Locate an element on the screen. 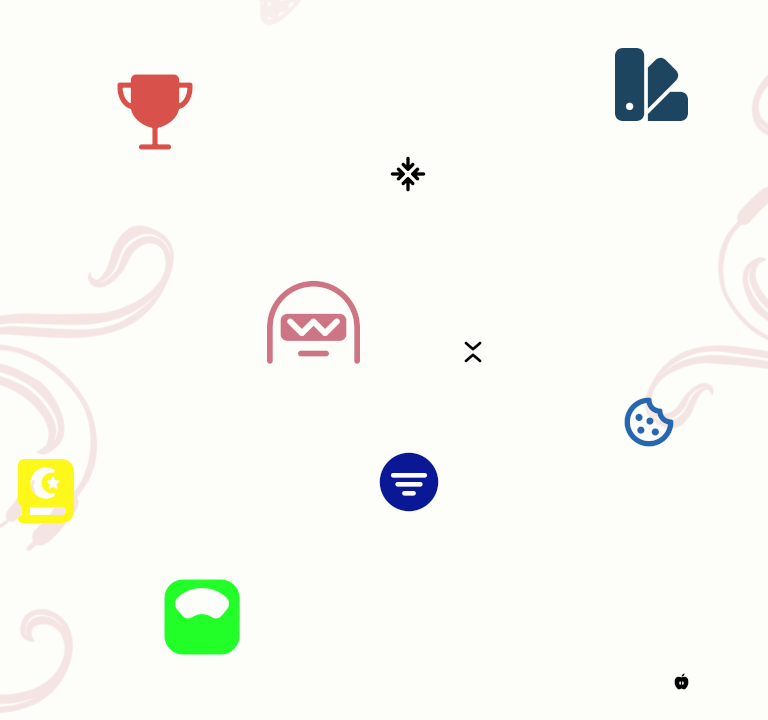 The image size is (768, 720). access nutrition information is located at coordinates (681, 681).